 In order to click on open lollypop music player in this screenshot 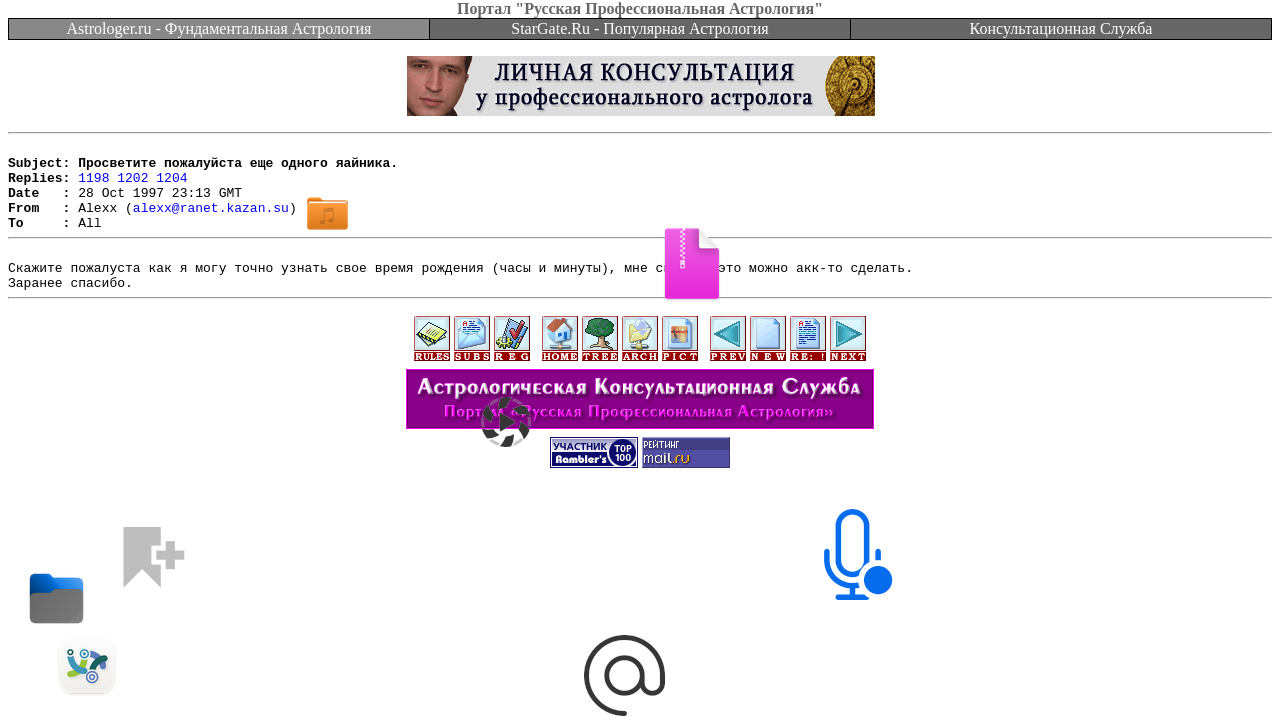, I will do `click(506, 422)`.